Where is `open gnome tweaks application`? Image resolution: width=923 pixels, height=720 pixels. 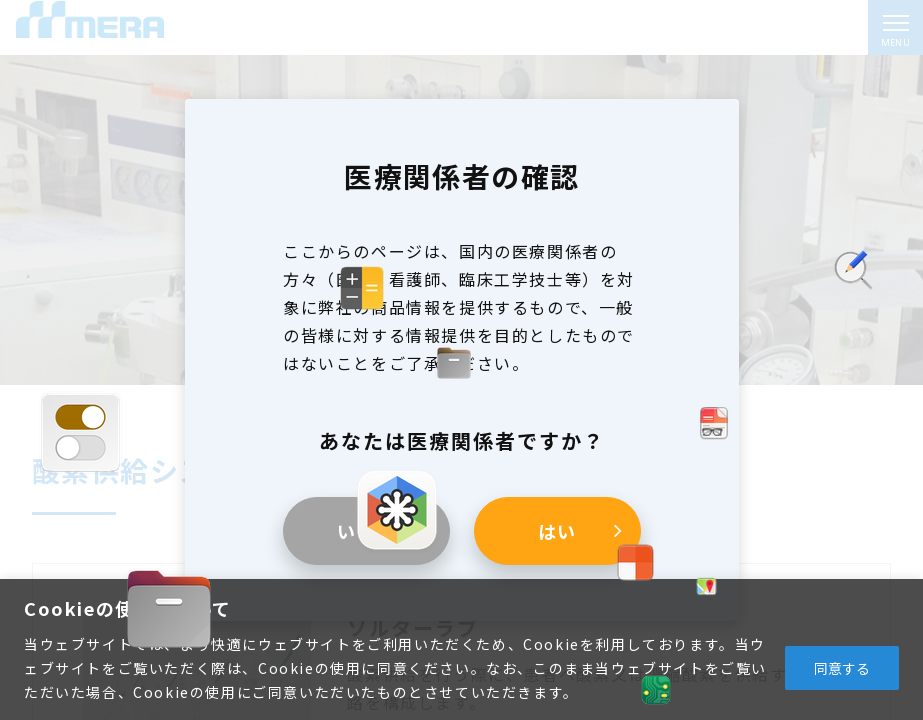 open gnome tweaks application is located at coordinates (80, 432).